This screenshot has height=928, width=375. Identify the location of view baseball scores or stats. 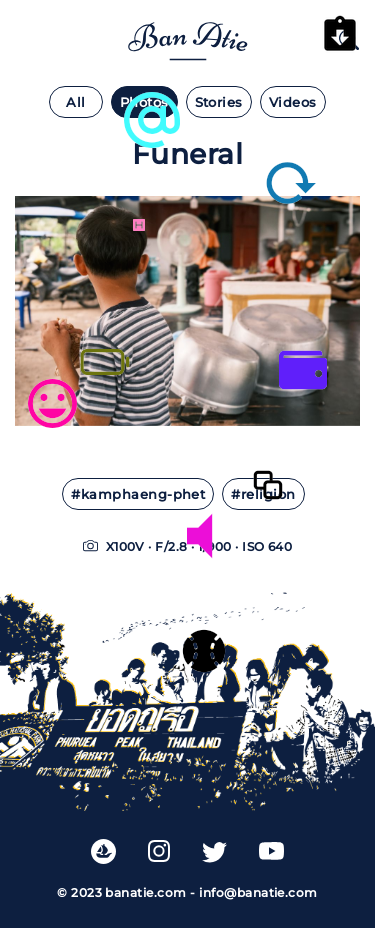
(204, 651).